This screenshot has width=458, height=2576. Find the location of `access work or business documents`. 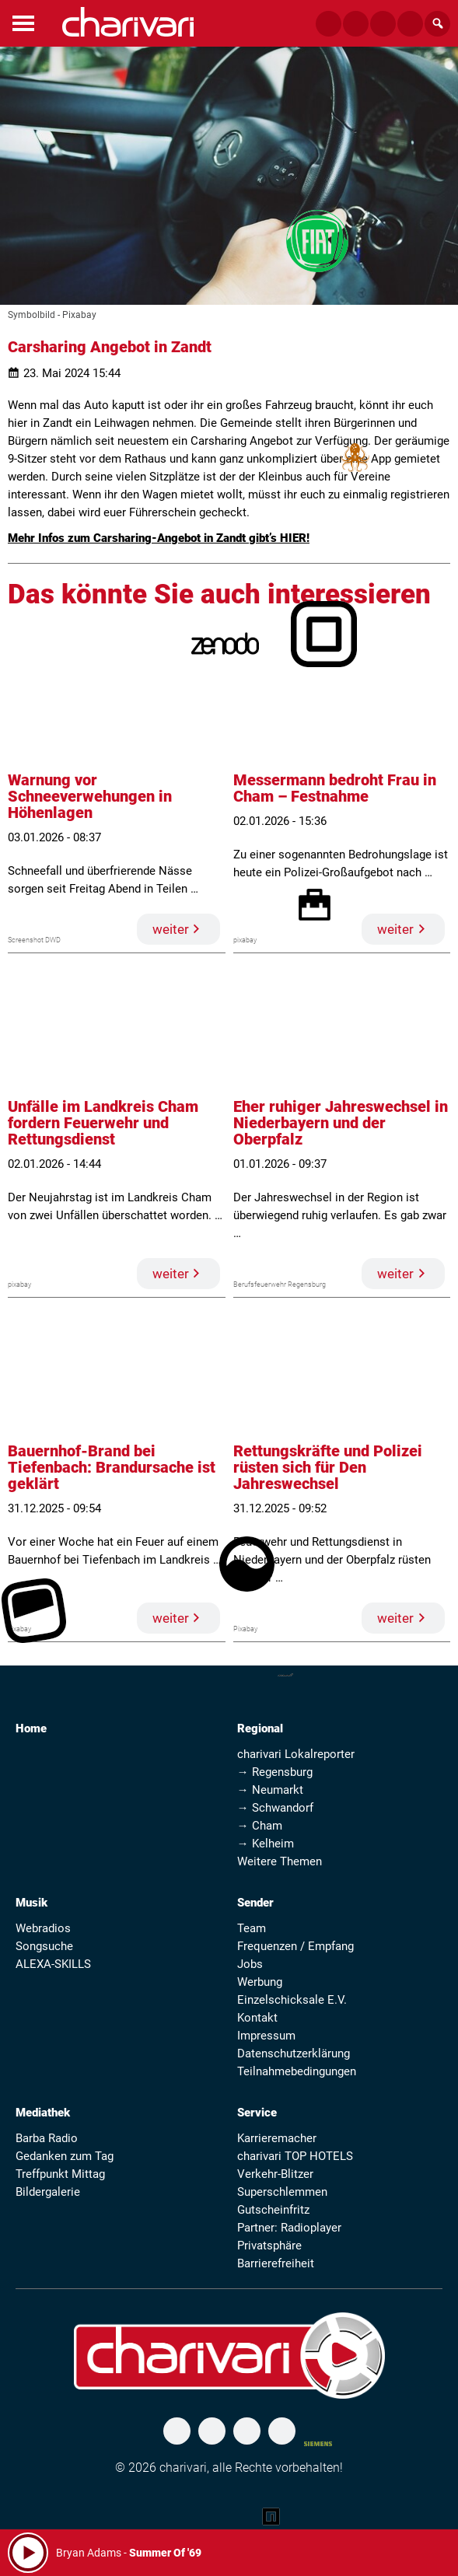

access work or business documents is located at coordinates (314, 906).